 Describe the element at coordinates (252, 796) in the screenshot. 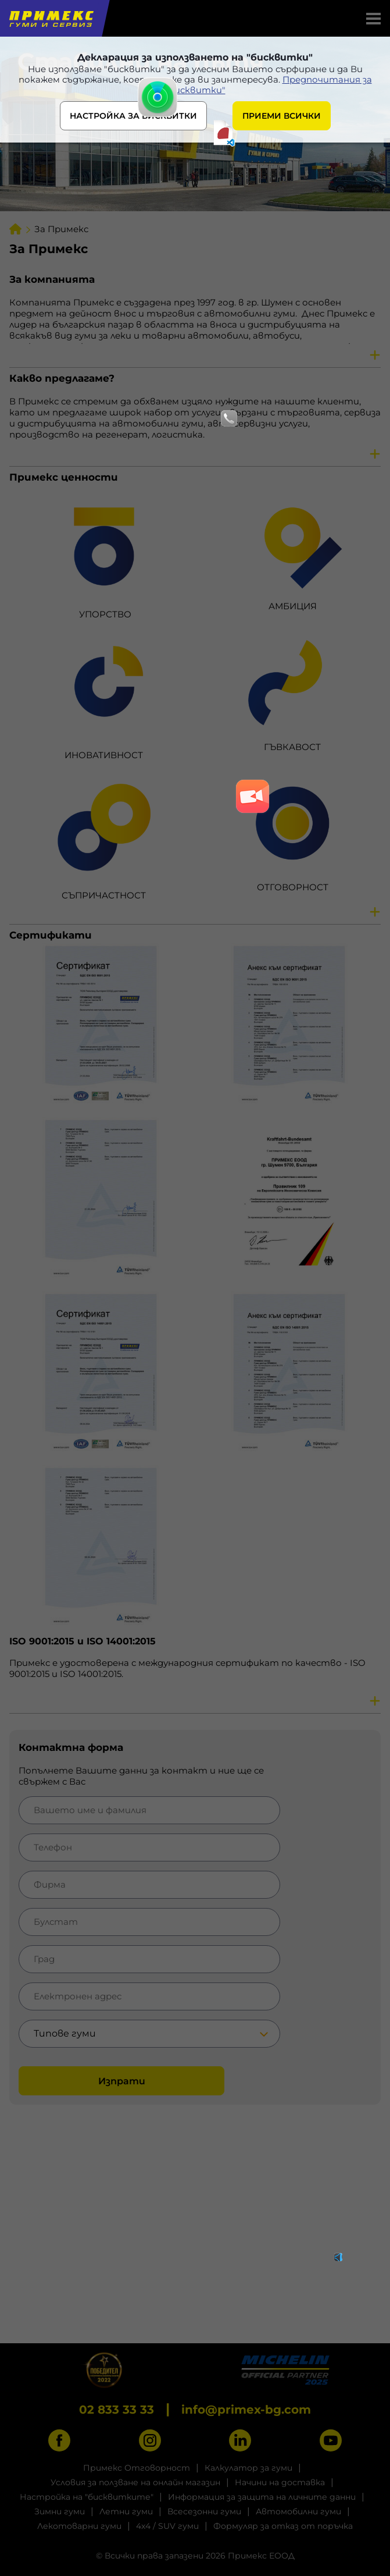

I see `open the screen recorder app` at that location.